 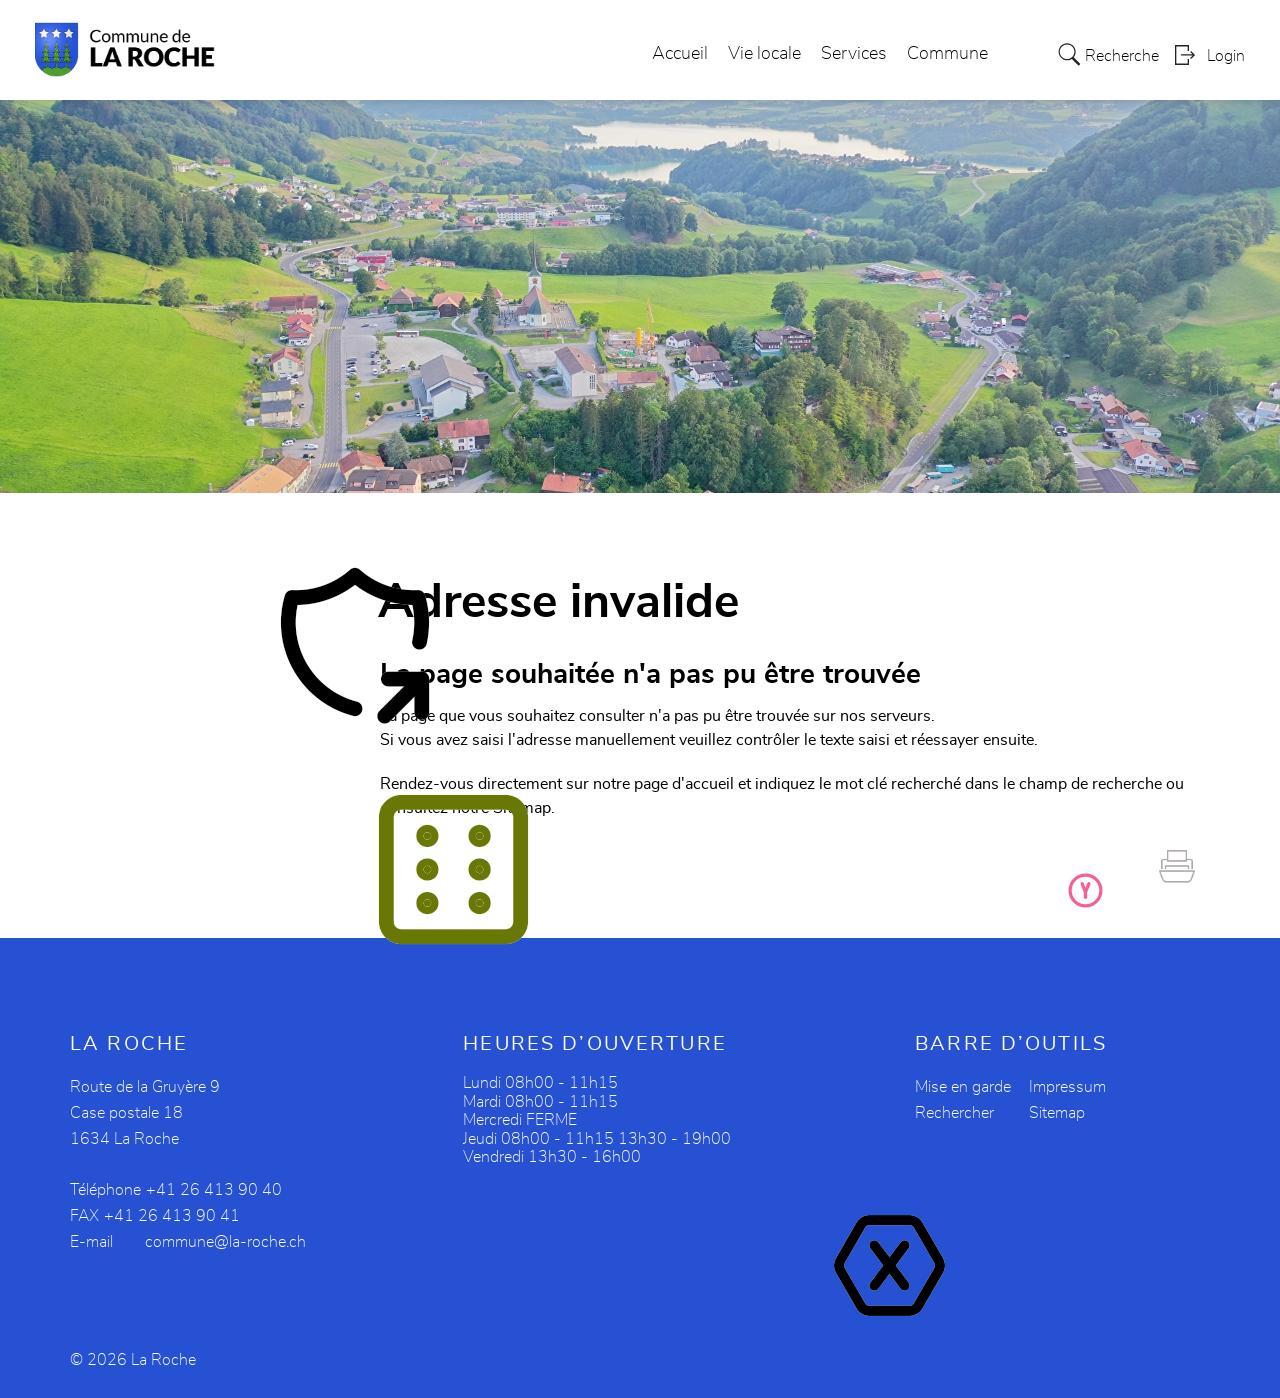 I want to click on xamarin development platform logo, so click(x=889, y=1265).